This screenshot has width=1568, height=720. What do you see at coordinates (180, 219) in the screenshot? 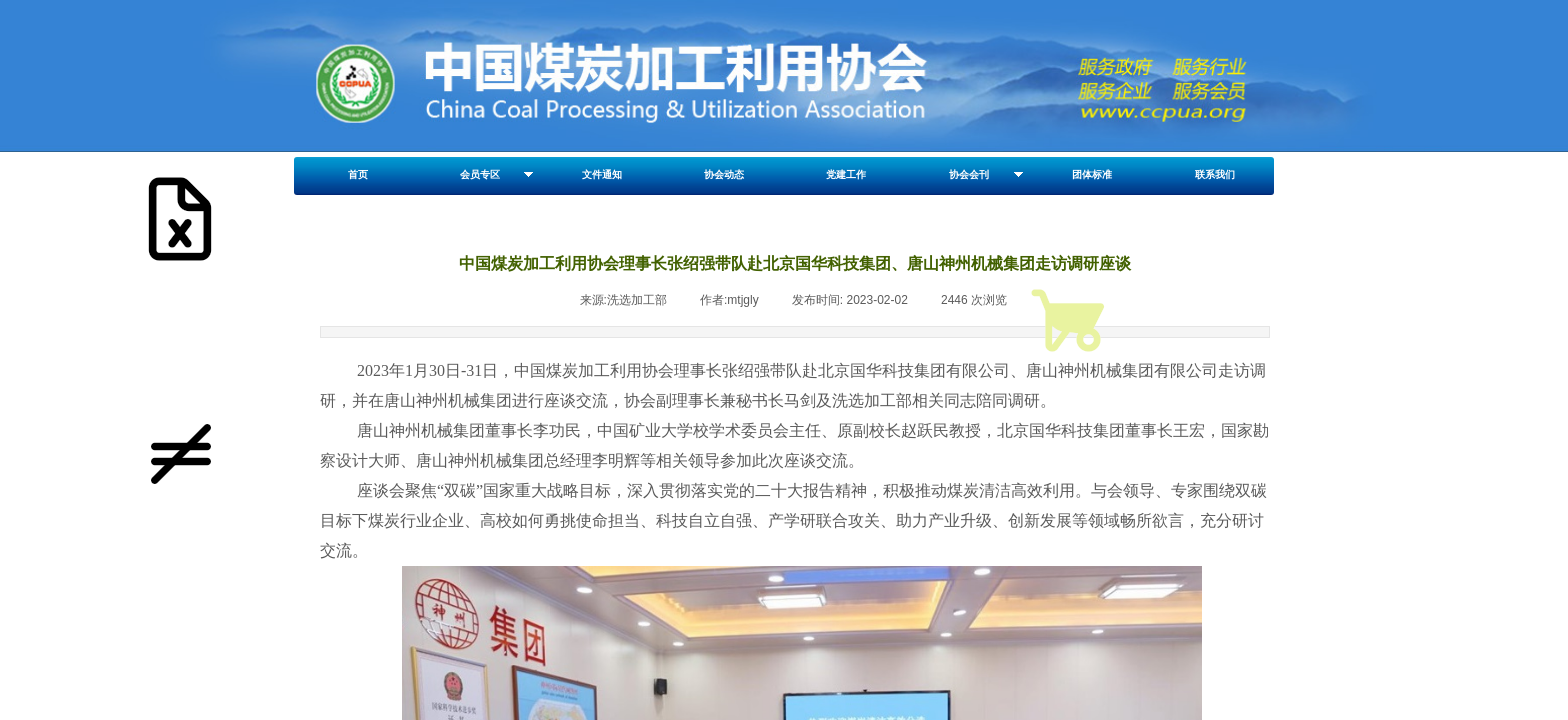
I see `open or view an excel spreadsheet` at bounding box center [180, 219].